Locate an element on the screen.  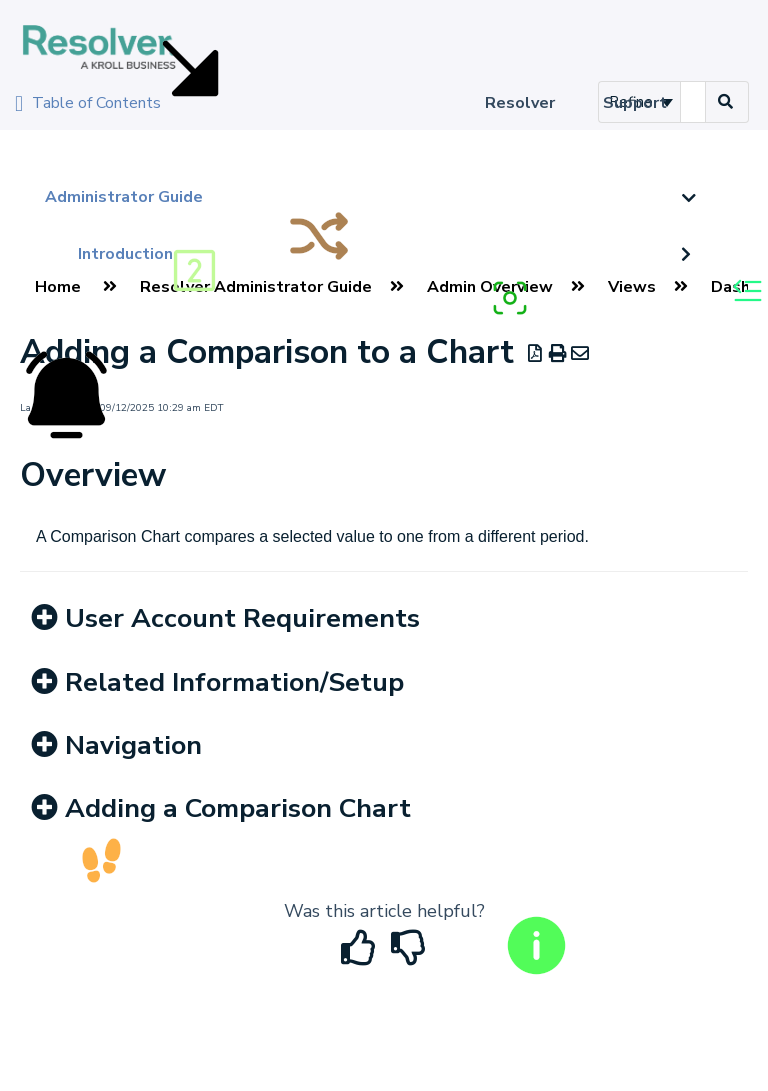
decrease text indentation is located at coordinates (748, 291).